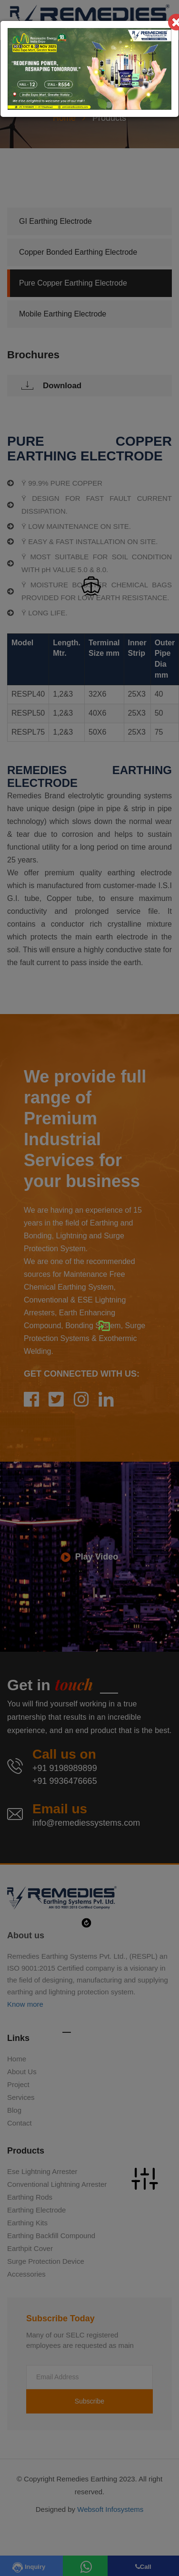  I want to click on access a linked or shortcut folder, so click(104, 1326).